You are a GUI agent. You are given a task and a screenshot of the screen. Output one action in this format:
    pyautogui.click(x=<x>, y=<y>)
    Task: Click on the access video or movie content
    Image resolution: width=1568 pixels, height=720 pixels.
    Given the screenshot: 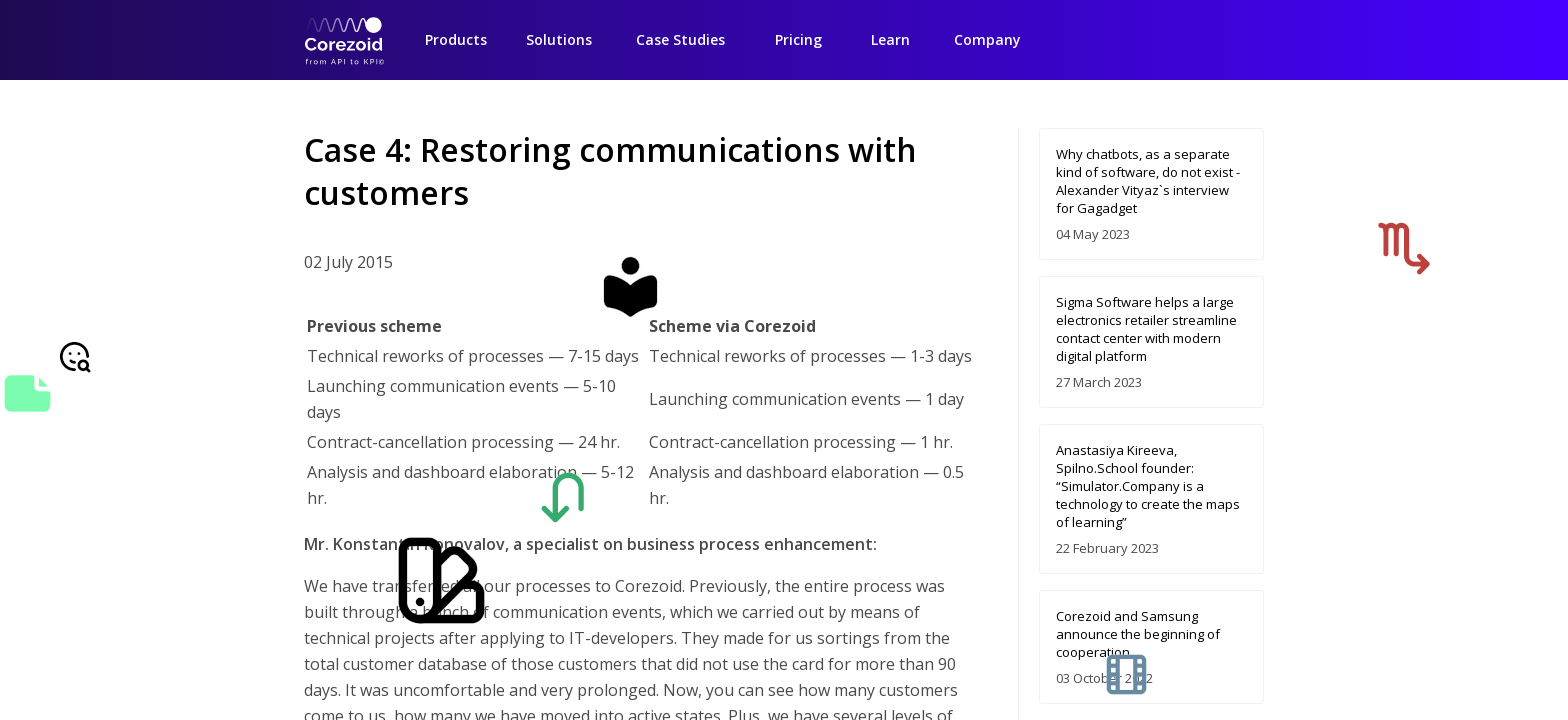 What is the action you would take?
    pyautogui.click(x=1126, y=674)
    